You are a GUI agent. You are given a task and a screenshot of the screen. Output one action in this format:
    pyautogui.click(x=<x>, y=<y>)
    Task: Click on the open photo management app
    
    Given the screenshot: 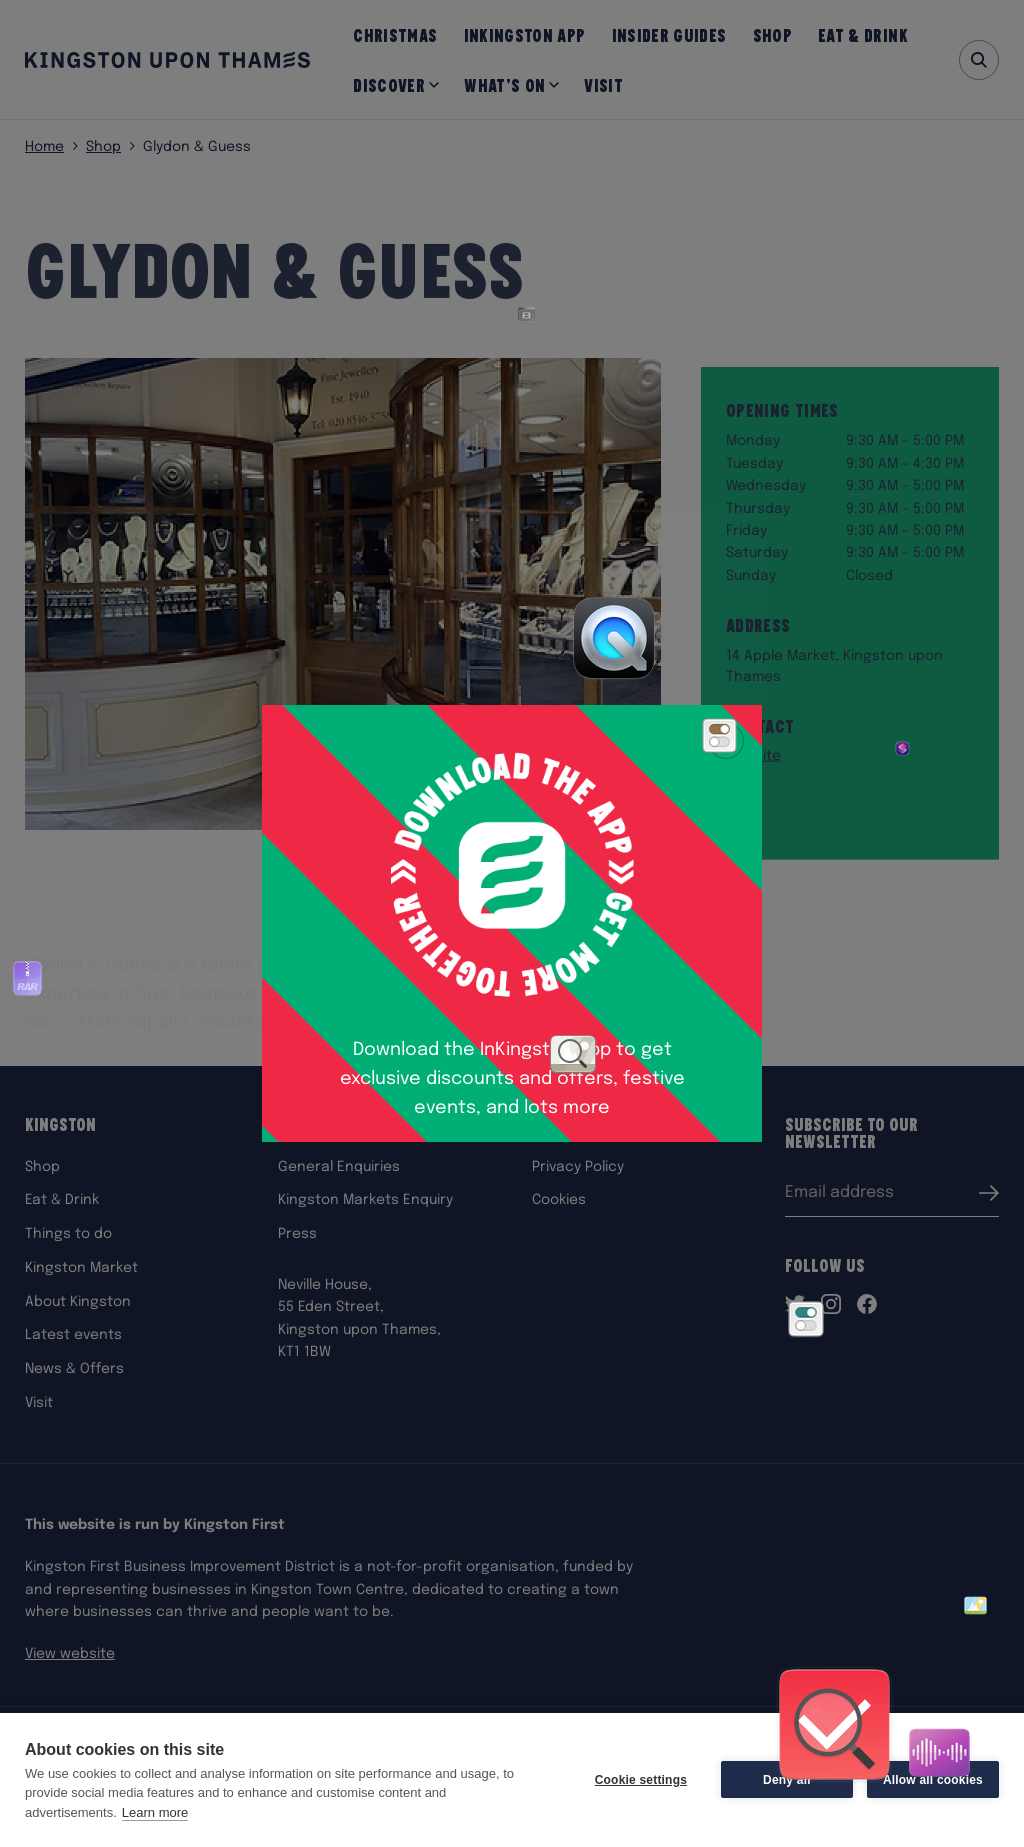 What is the action you would take?
    pyautogui.click(x=975, y=1605)
    